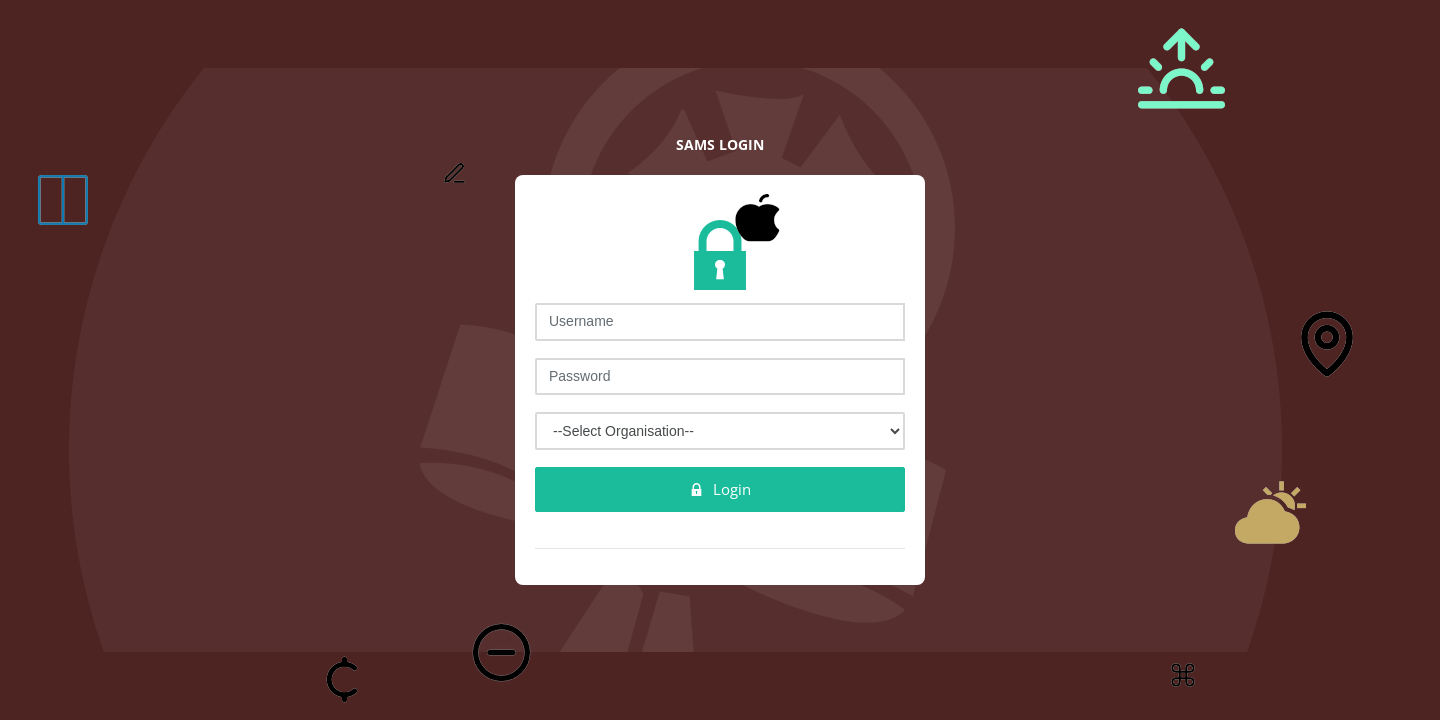 This screenshot has width=1440, height=720. I want to click on edit text or content, so click(454, 173).